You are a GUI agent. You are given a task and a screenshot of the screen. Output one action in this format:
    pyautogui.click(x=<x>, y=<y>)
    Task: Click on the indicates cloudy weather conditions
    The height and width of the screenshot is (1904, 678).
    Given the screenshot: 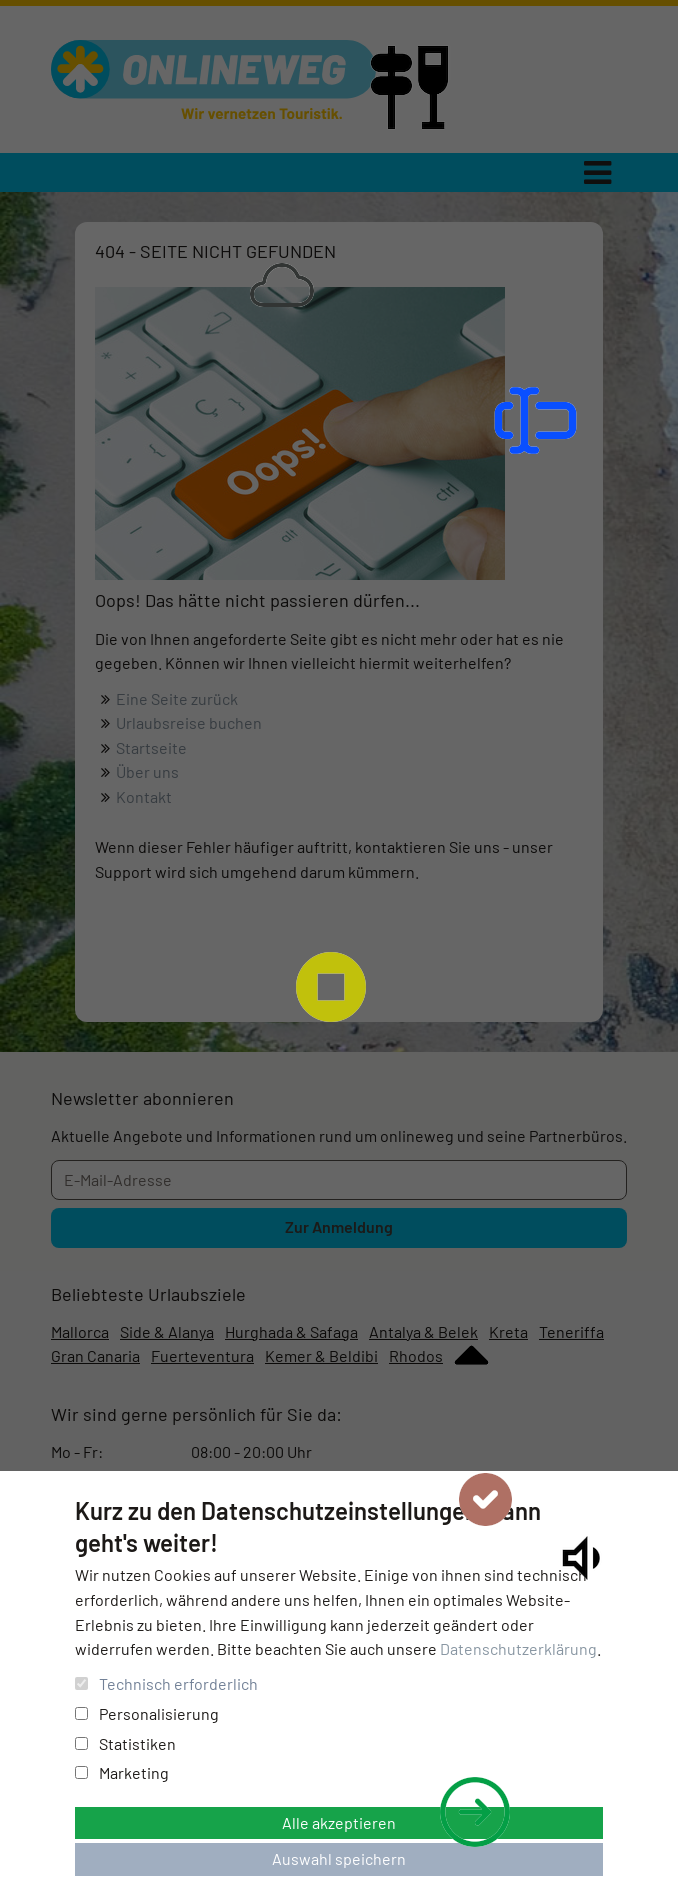 What is the action you would take?
    pyautogui.click(x=282, y=285)
    